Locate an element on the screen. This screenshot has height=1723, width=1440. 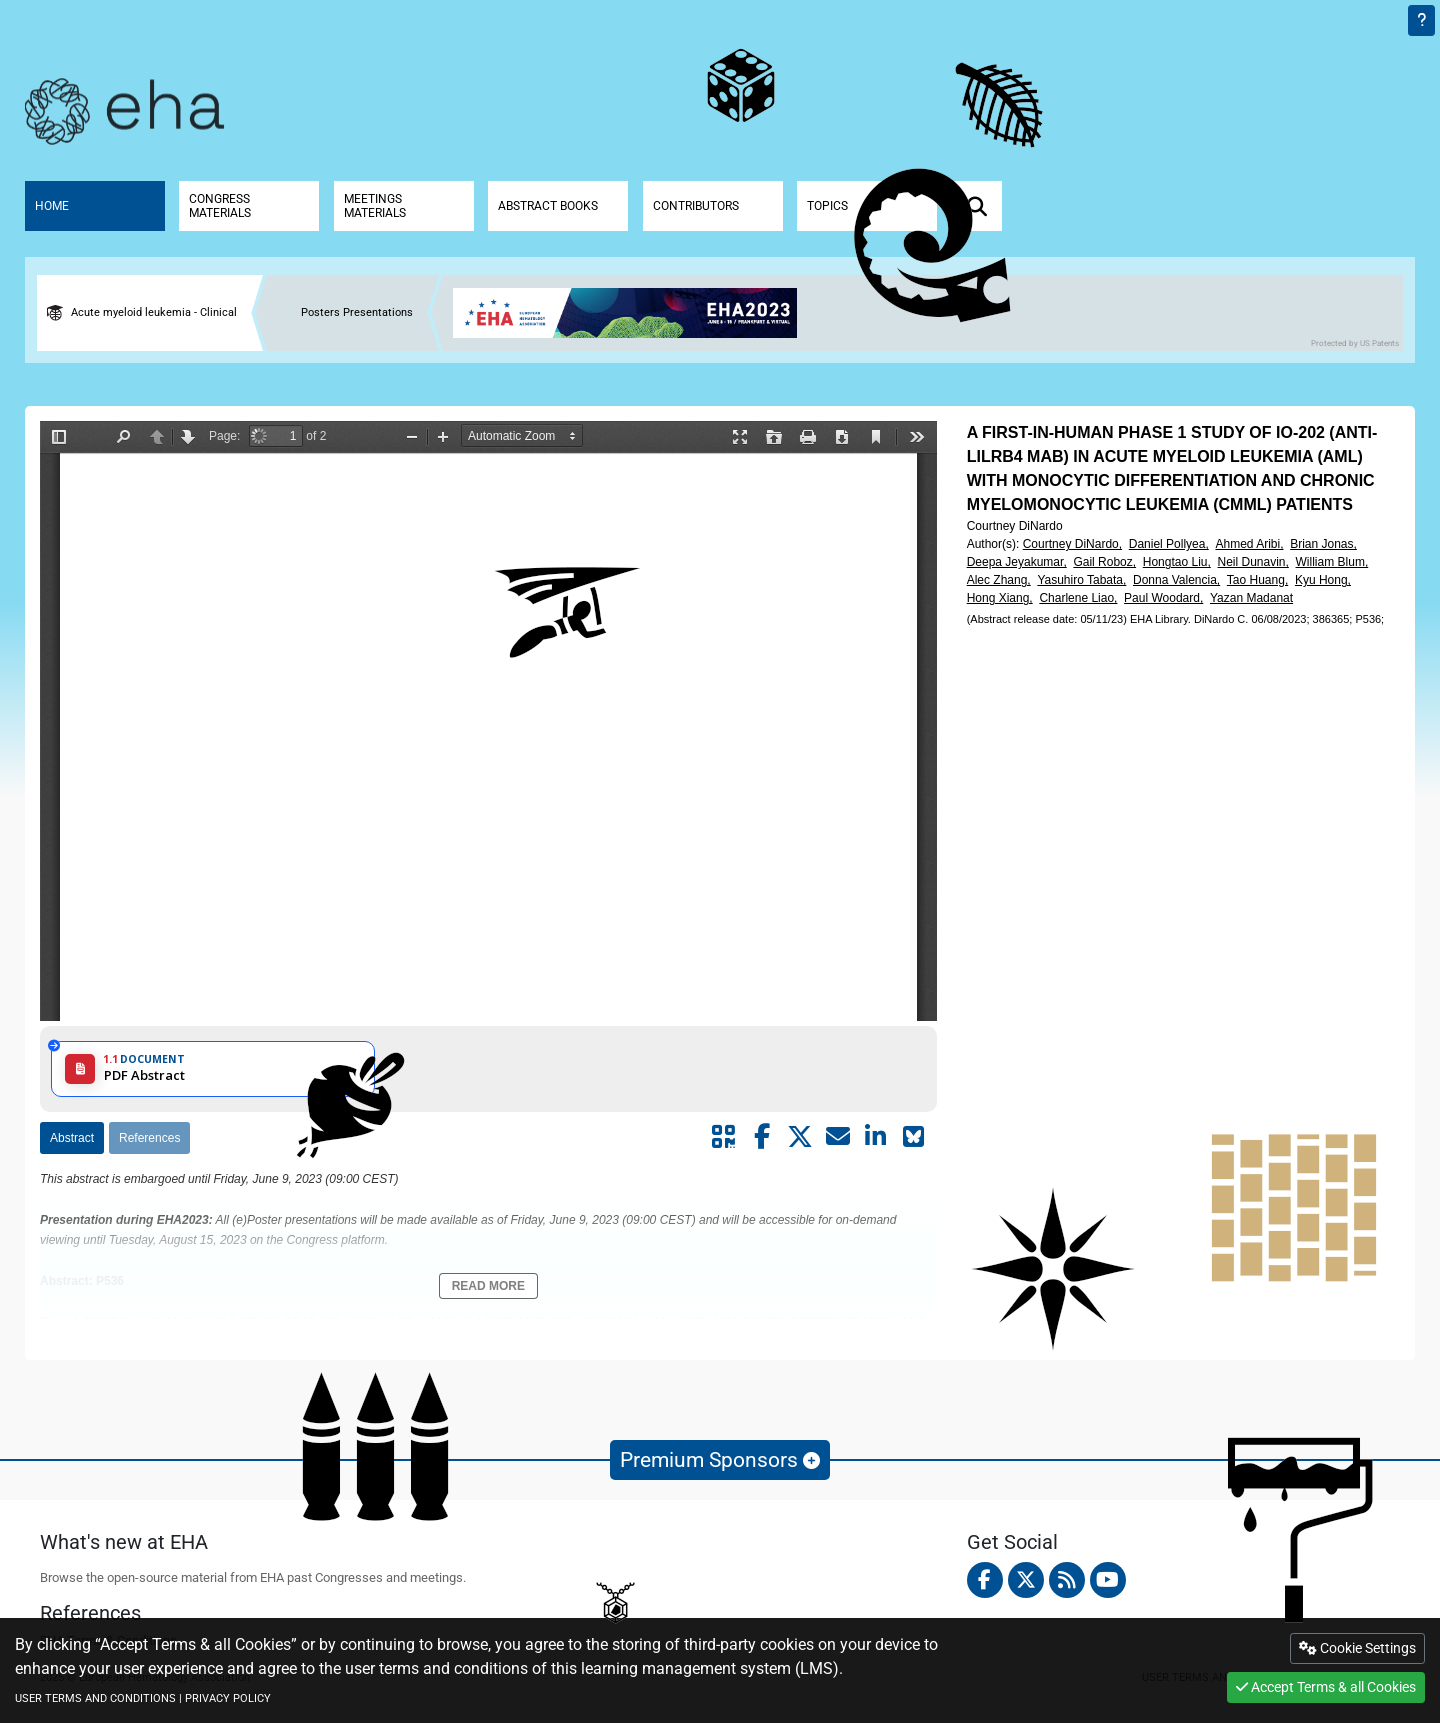
view half-year calendar overview is located at coordinates (1294, 1205).